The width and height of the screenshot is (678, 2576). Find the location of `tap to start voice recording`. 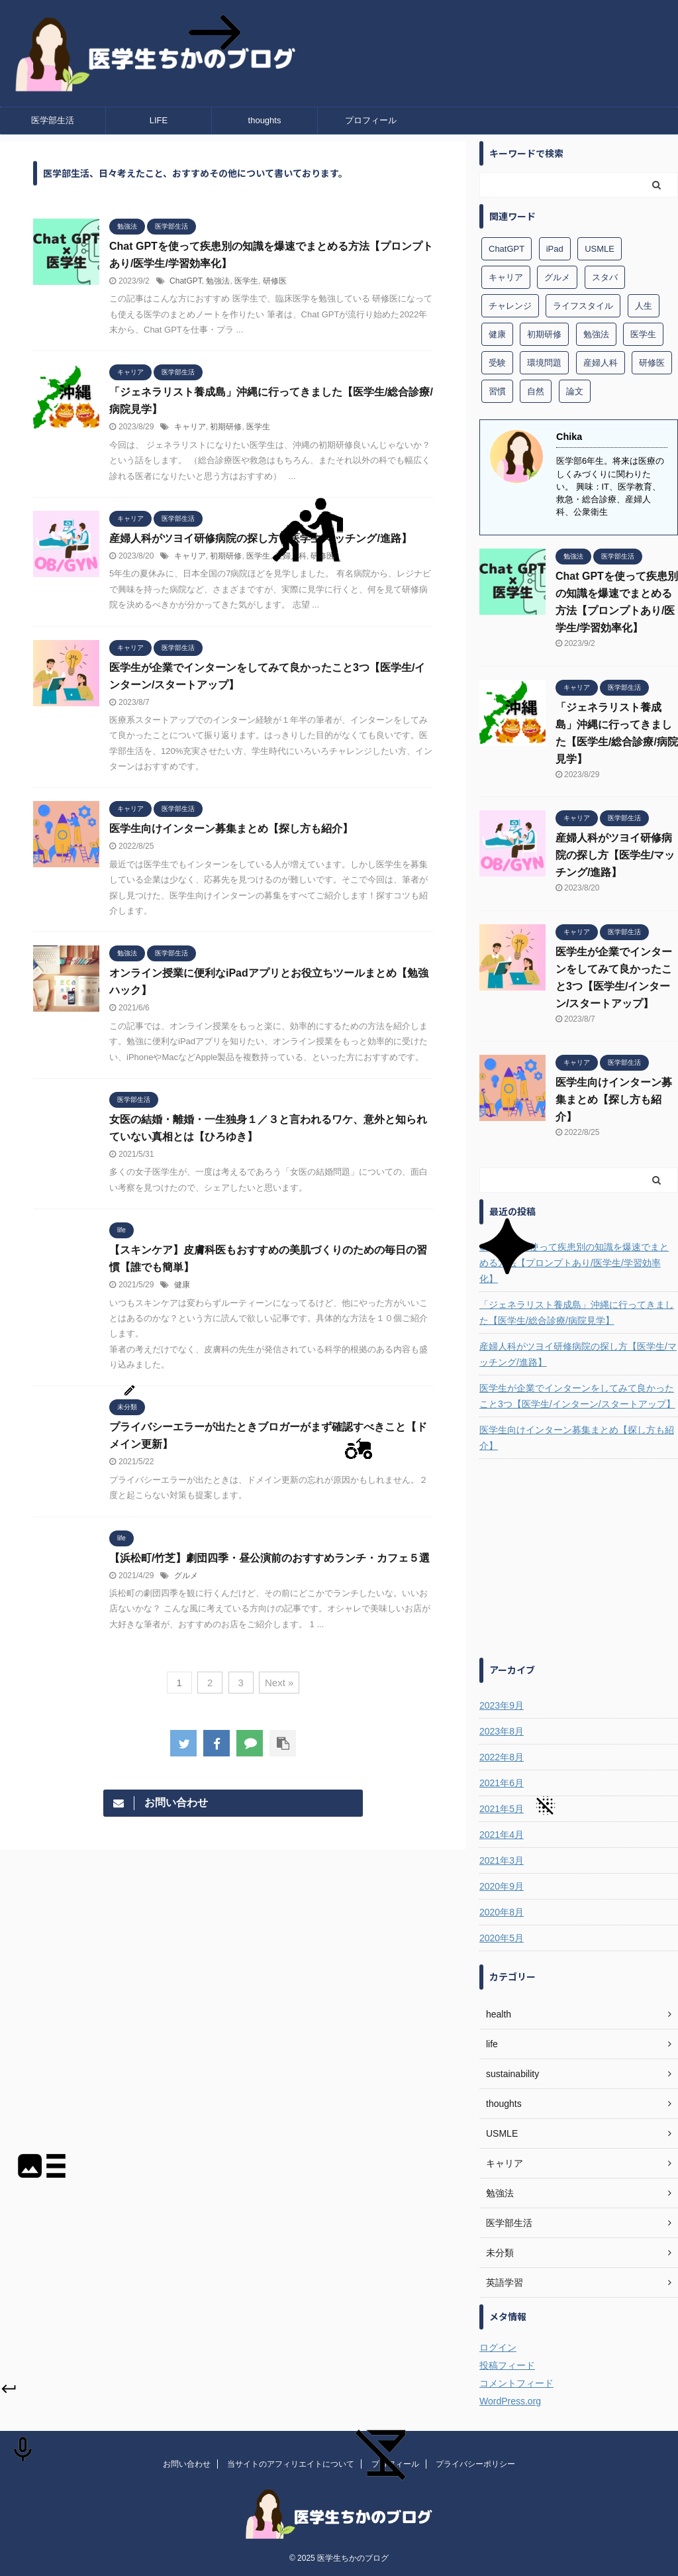

tap to start voice recording is located at coordinates (23, 2449).